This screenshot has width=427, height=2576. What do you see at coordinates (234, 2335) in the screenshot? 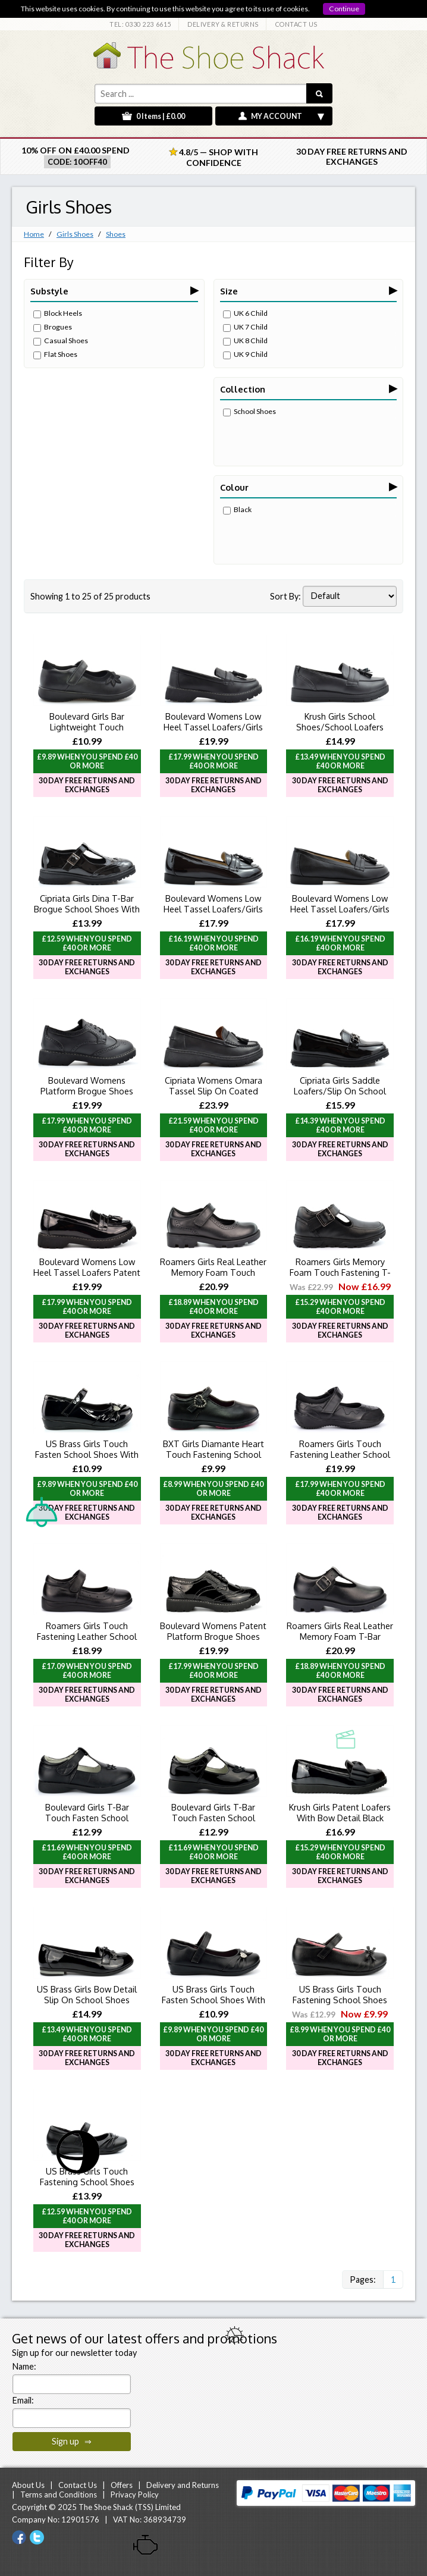
I see `access settings or preferences` at bounding box center [234, 2335].